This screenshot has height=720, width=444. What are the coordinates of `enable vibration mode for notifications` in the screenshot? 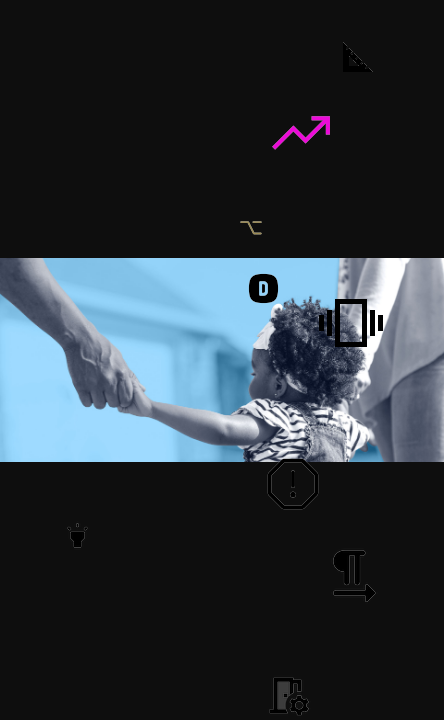 It's located at (351, 323).